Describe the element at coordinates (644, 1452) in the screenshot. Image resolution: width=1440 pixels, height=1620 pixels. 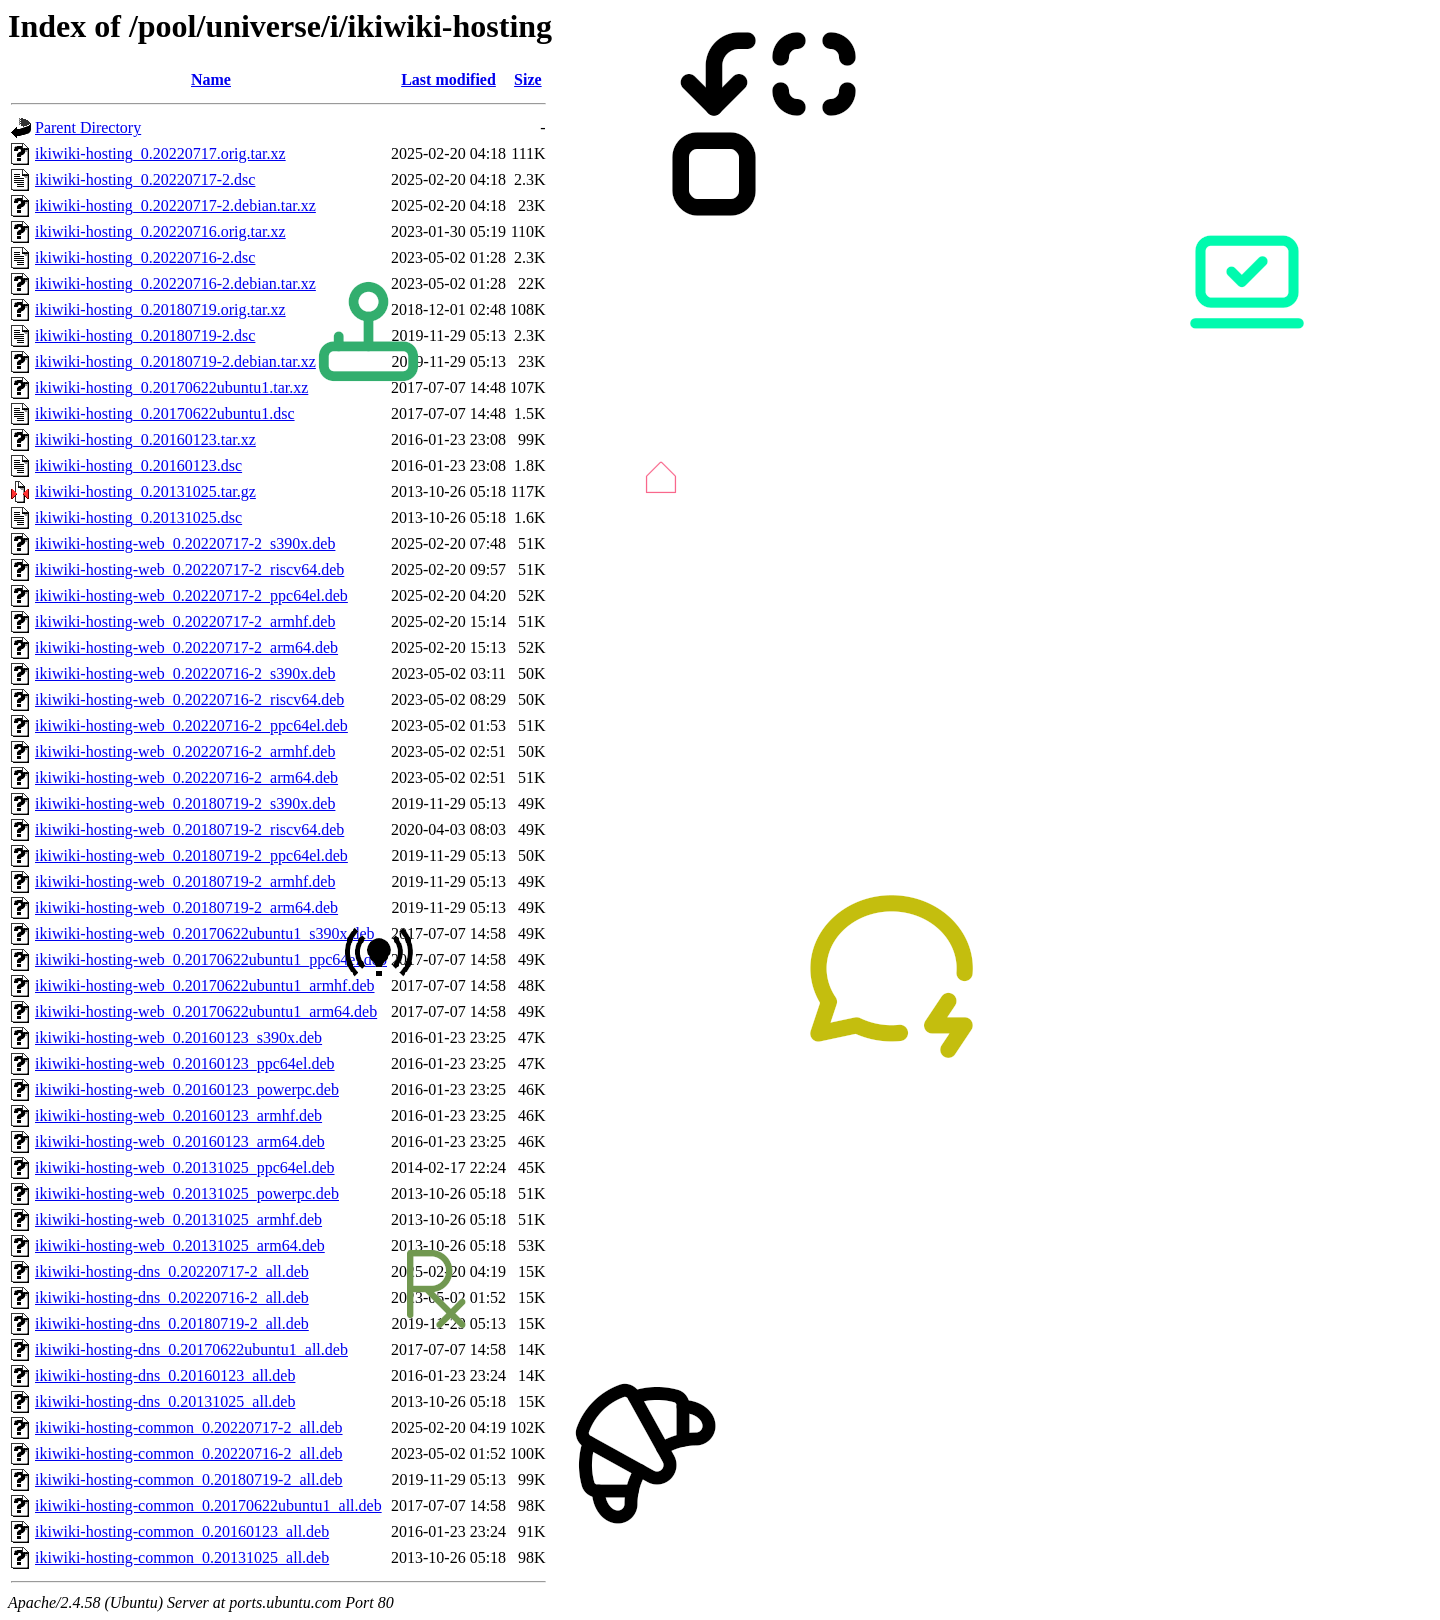
I see `browse bakery or pastry options` at that location.